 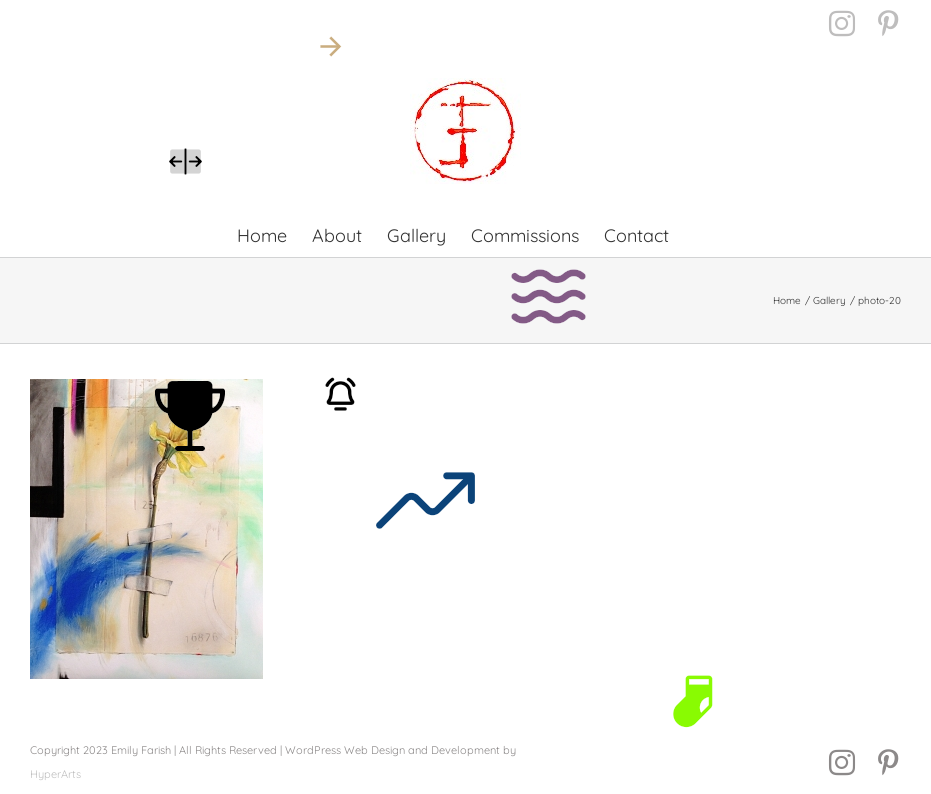 What do you see at coordinates (548, 296) in the screenshot?
I see `indicates water or aquatic features` at bounding box center [548, 296].